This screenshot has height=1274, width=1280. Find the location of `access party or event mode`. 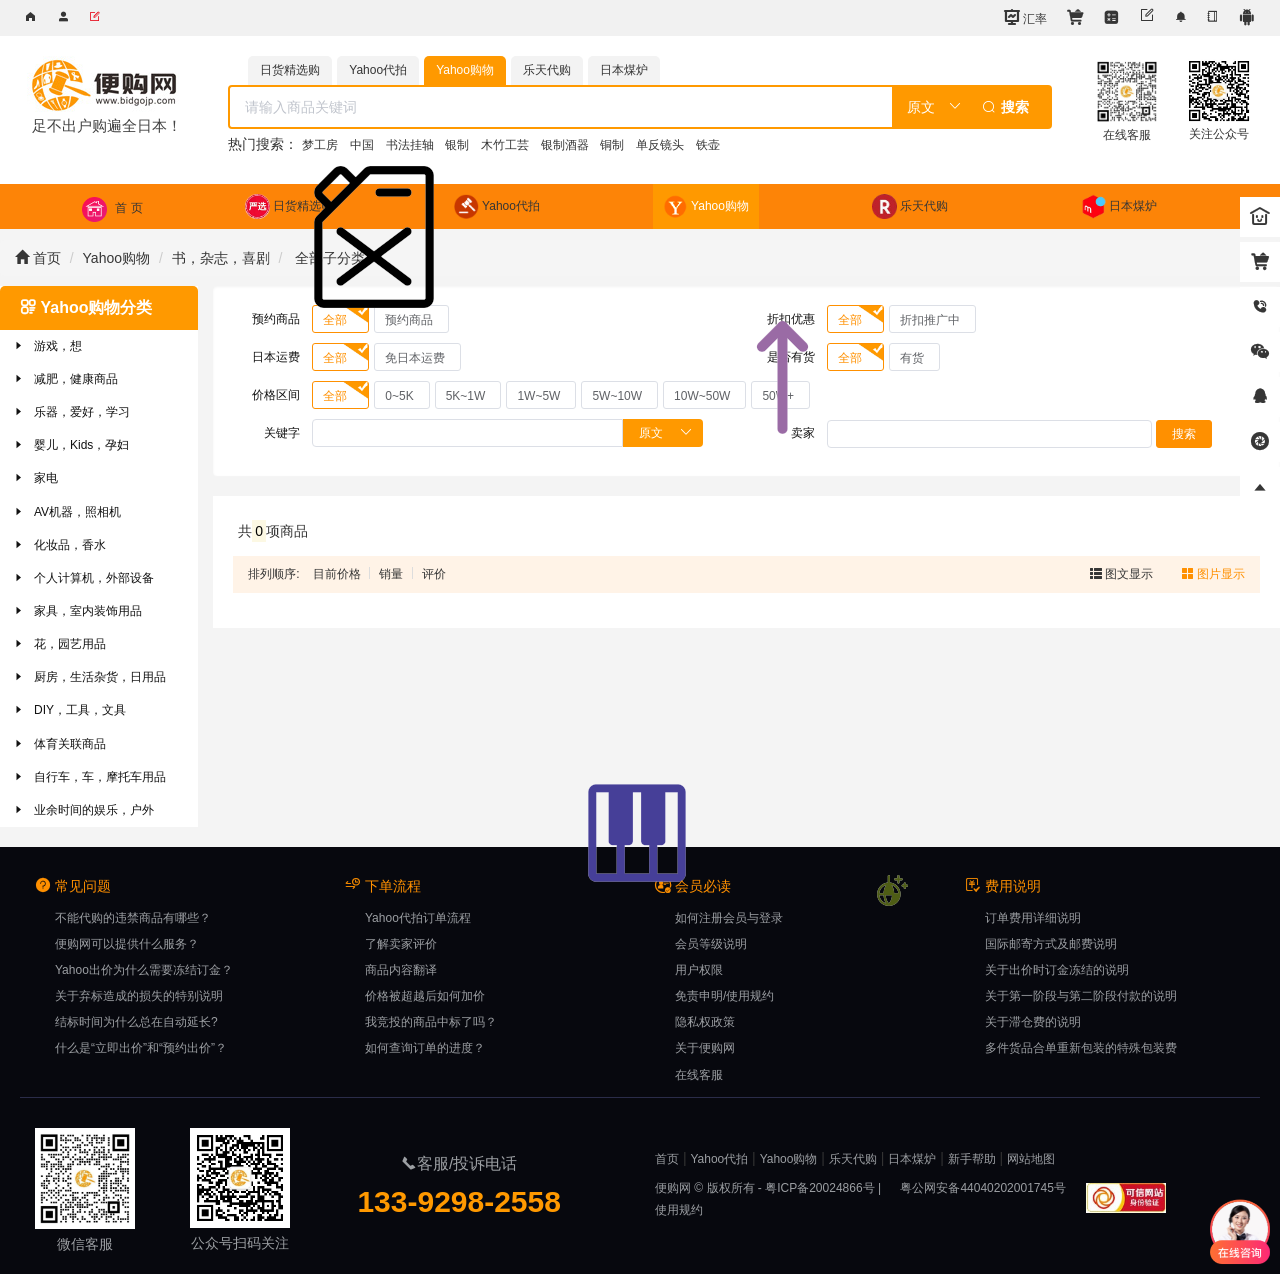

access party or event mode is located at coordinates (891, 891).